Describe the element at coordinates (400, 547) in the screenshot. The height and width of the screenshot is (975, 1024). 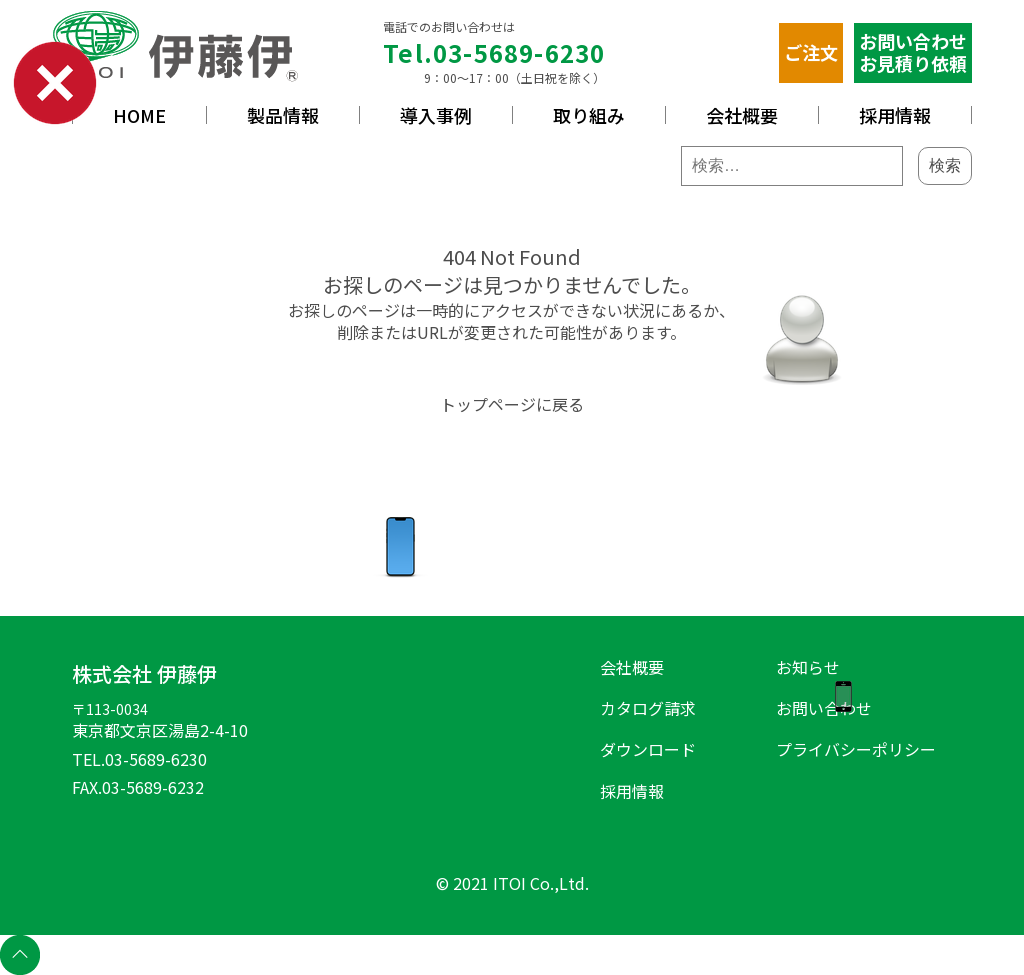
I see `iPhone 13 Pro device icon` at that location.